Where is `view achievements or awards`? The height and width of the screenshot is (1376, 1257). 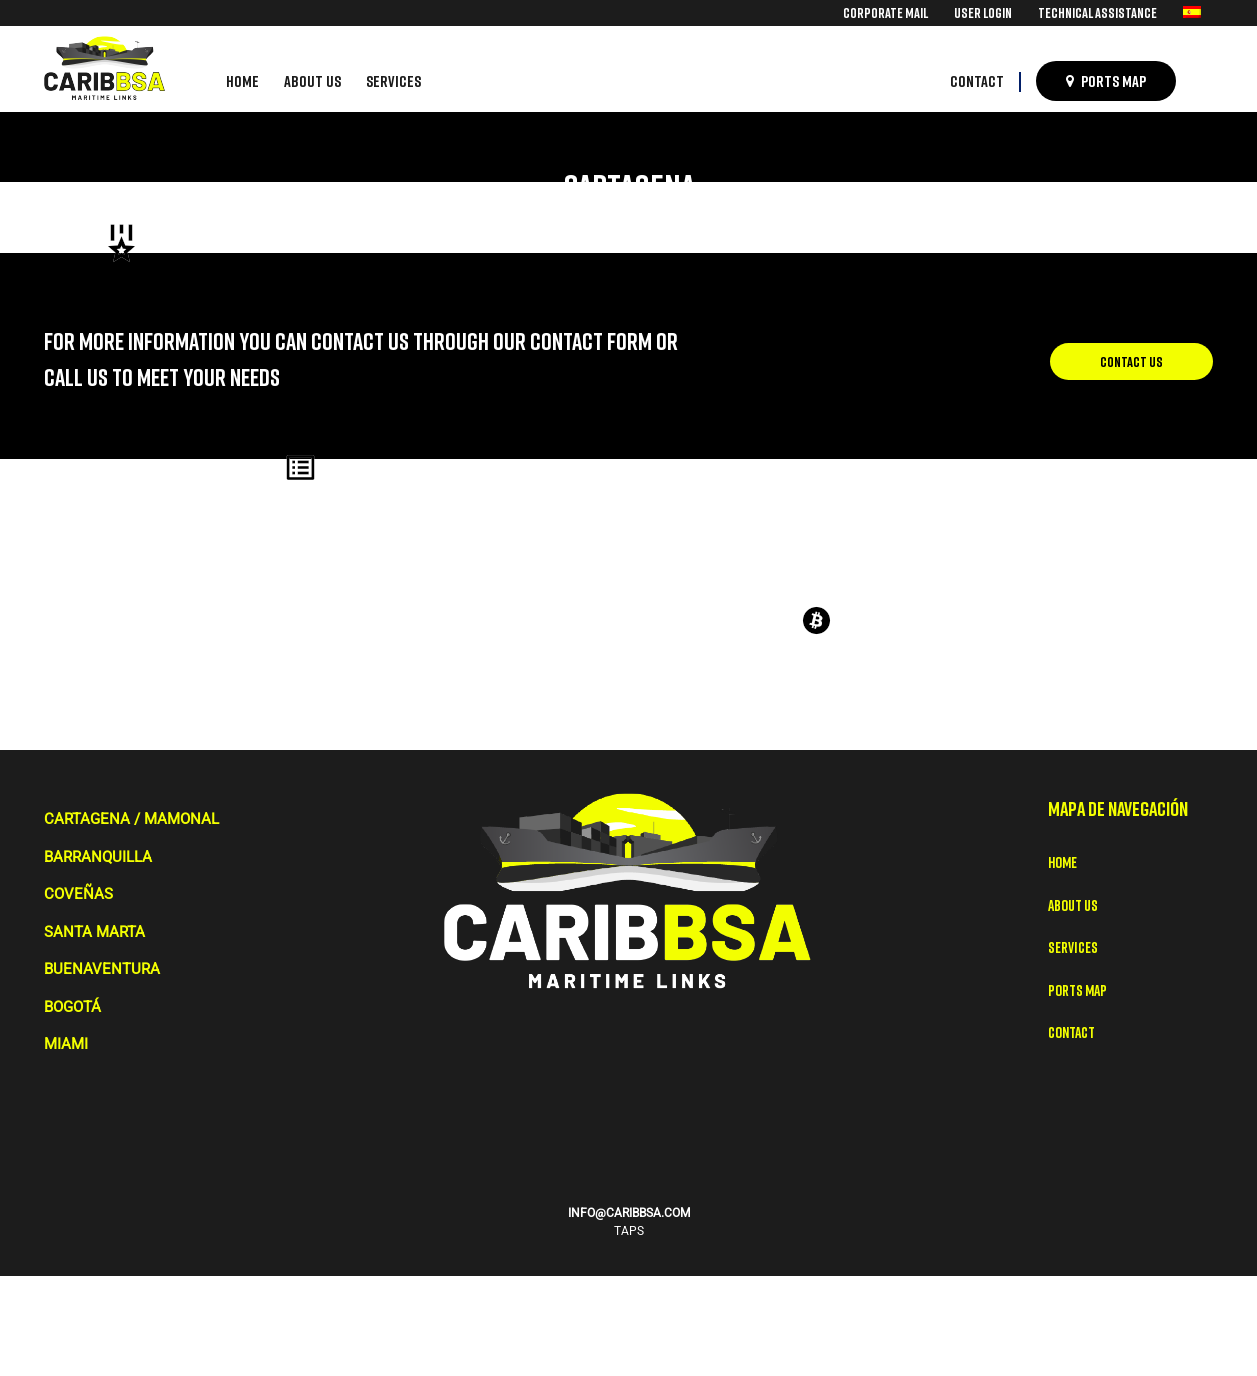 view achievements or awards is located at coordinates (121, 242).